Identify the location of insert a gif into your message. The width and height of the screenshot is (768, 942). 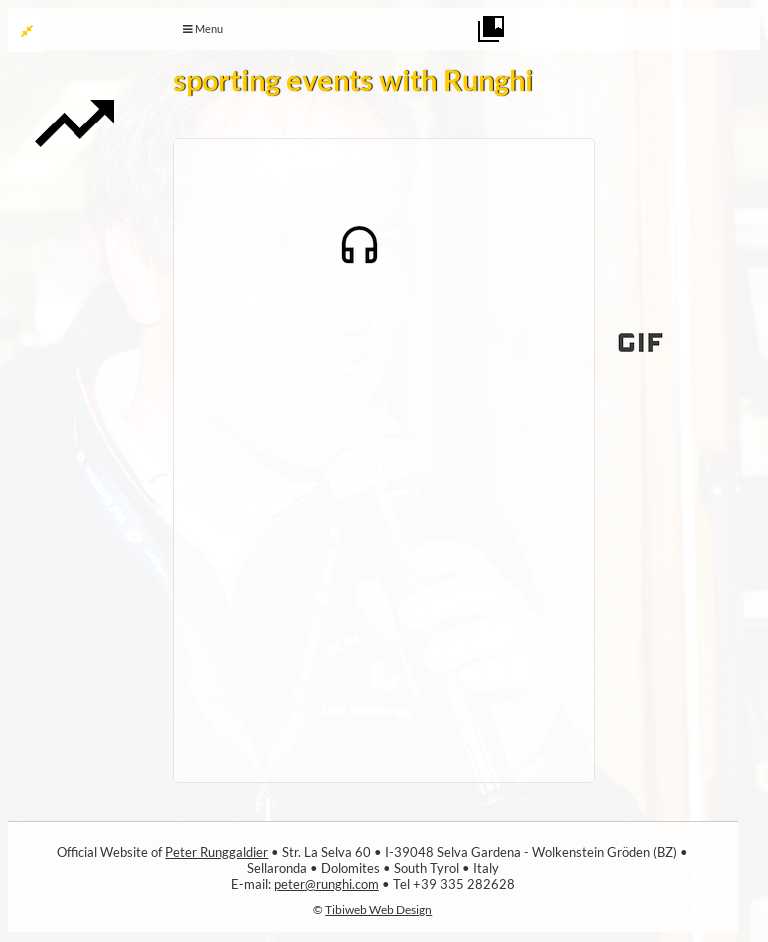
(640, 342).